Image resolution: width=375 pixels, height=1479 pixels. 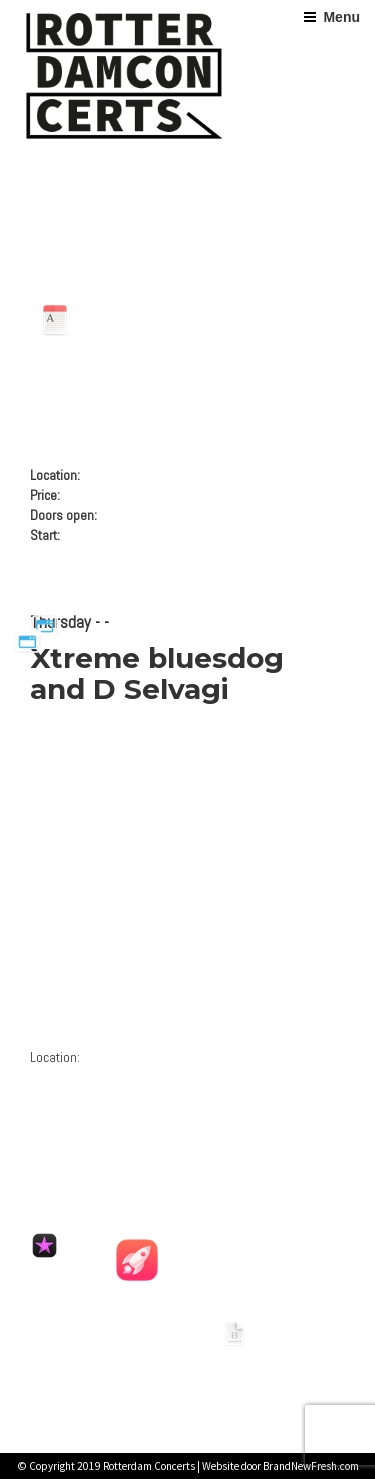 What do you see at coordinates (137, 1260) in the screenshot?
I see `open the games app` at bounding box center [137, 1260].